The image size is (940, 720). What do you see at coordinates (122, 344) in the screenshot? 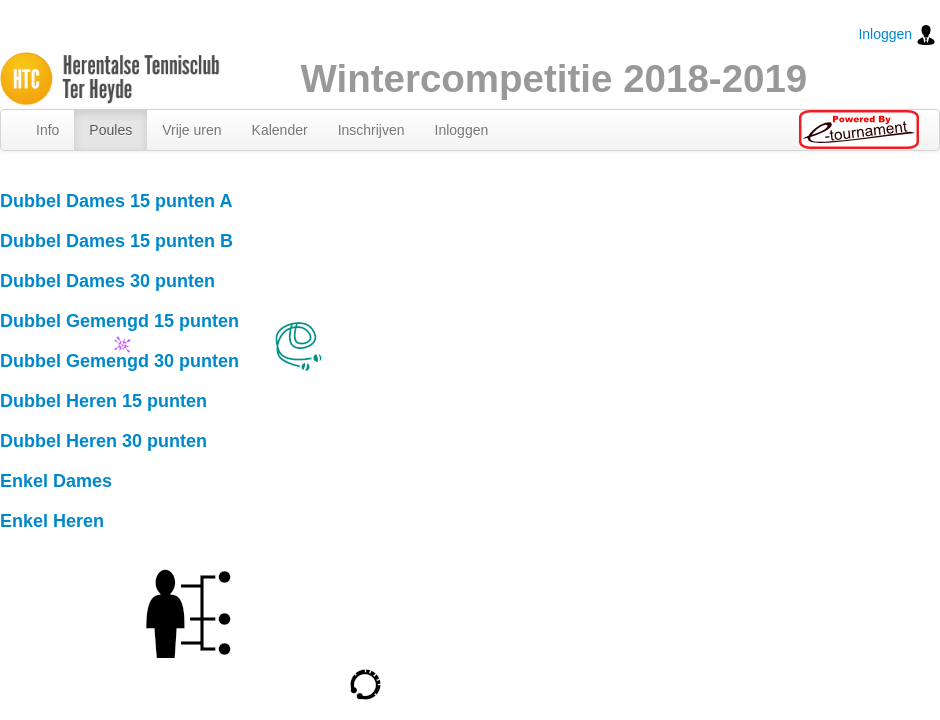
I see `indicates a biological or molecular element in a game` at bounding box center [122, 344].